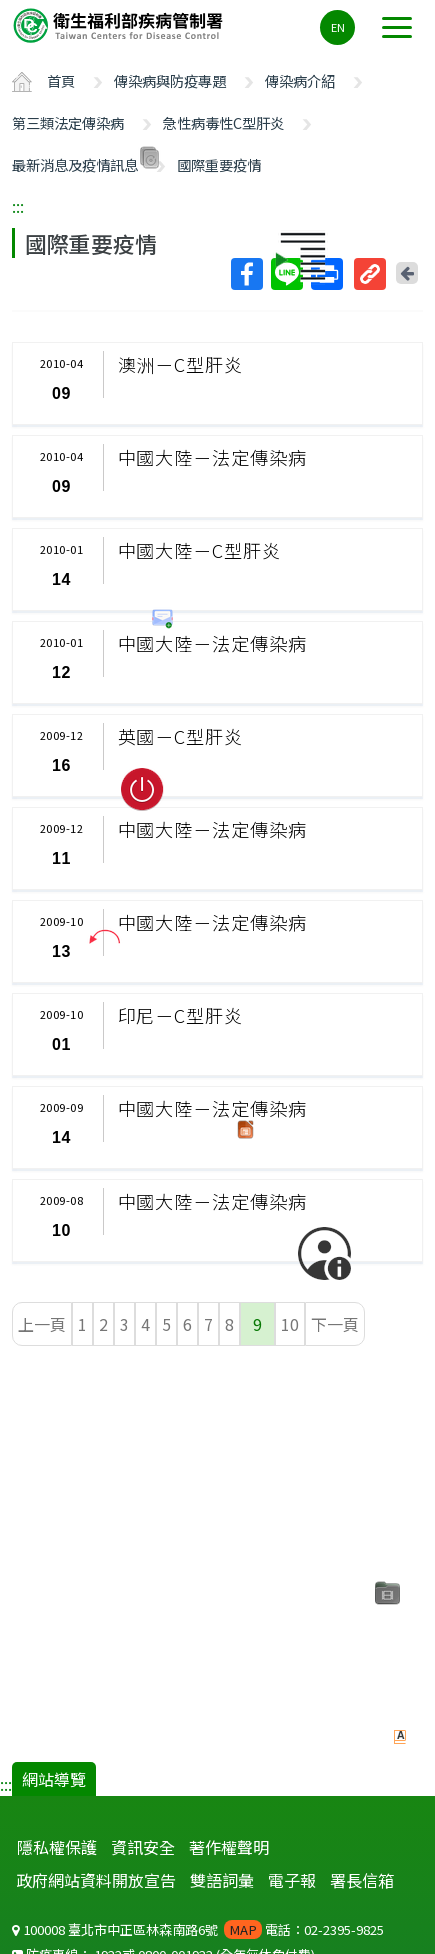 This screenshot has width=435, height=1954. I want to click on view user profile information, so click(324, 1253).